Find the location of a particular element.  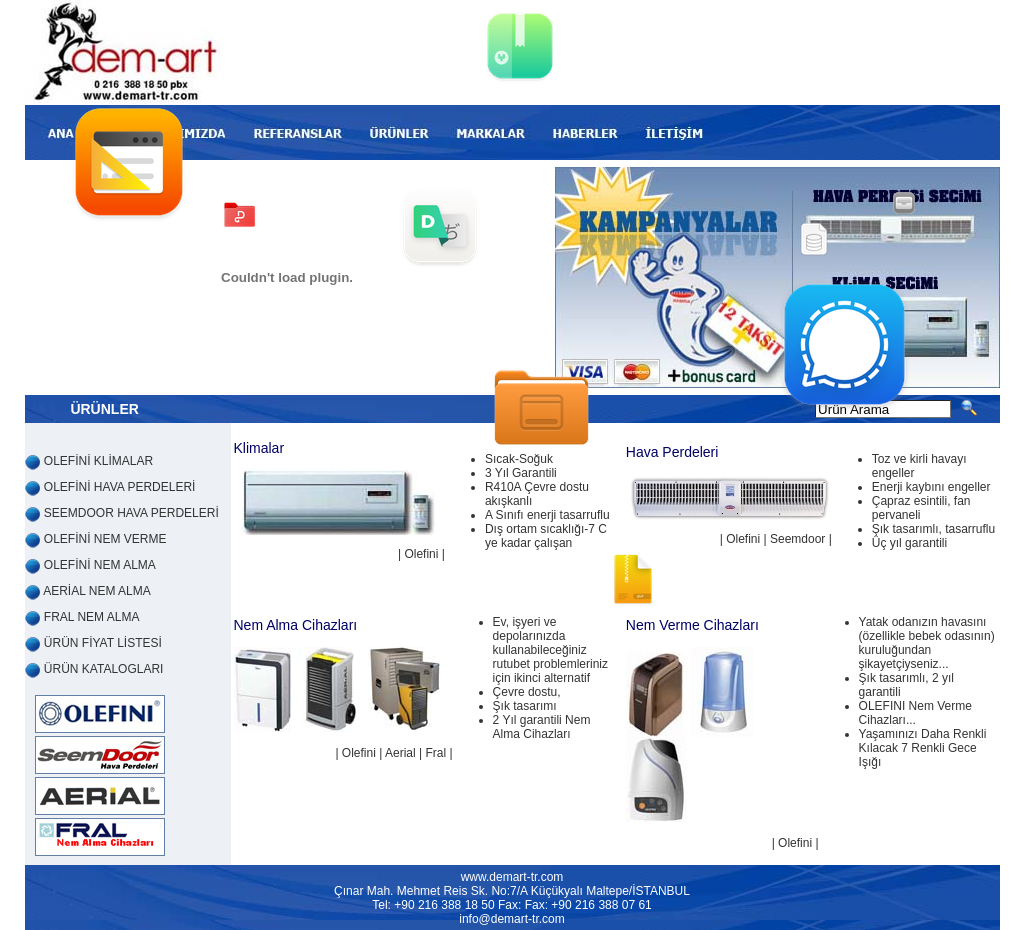

open apple wallet app is located at coordinates (904, 203).